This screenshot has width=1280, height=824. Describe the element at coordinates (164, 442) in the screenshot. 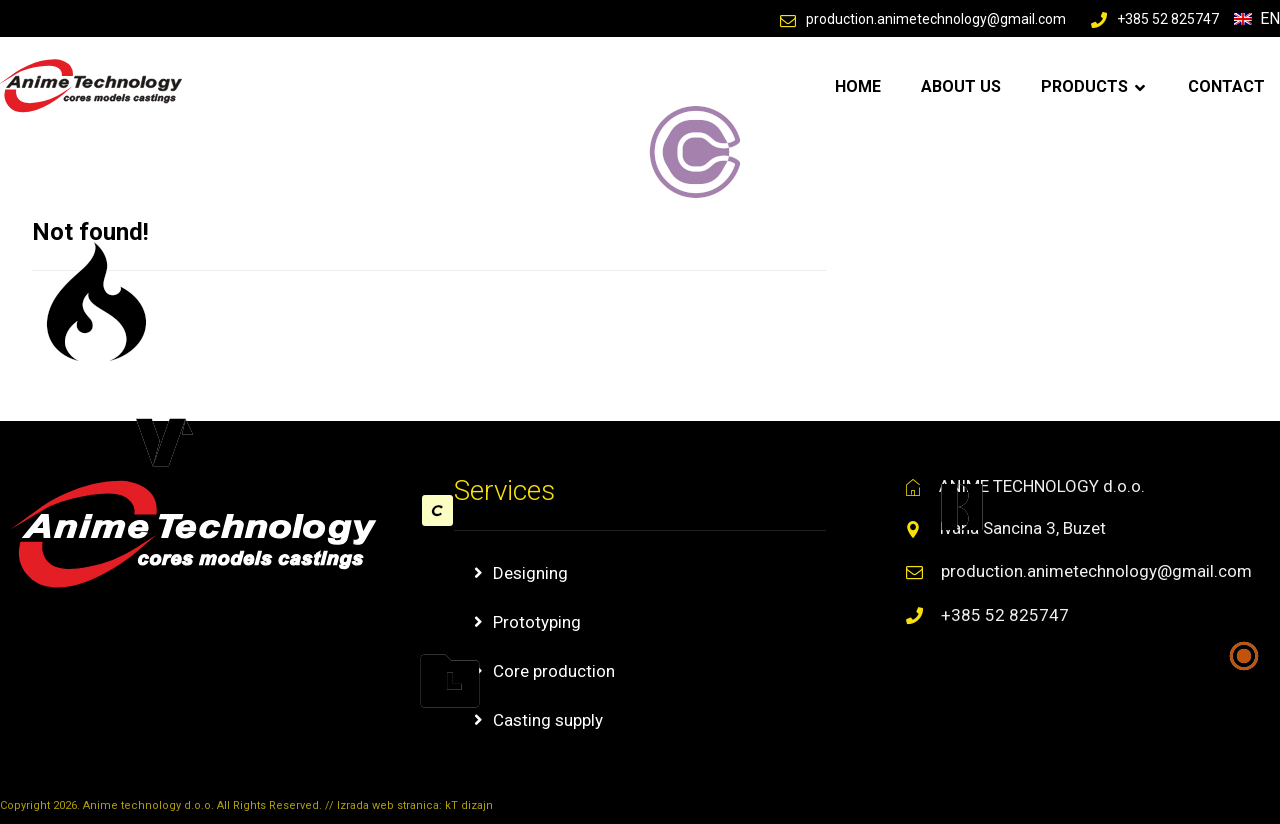

I see `vega visualization library logo` at that location.